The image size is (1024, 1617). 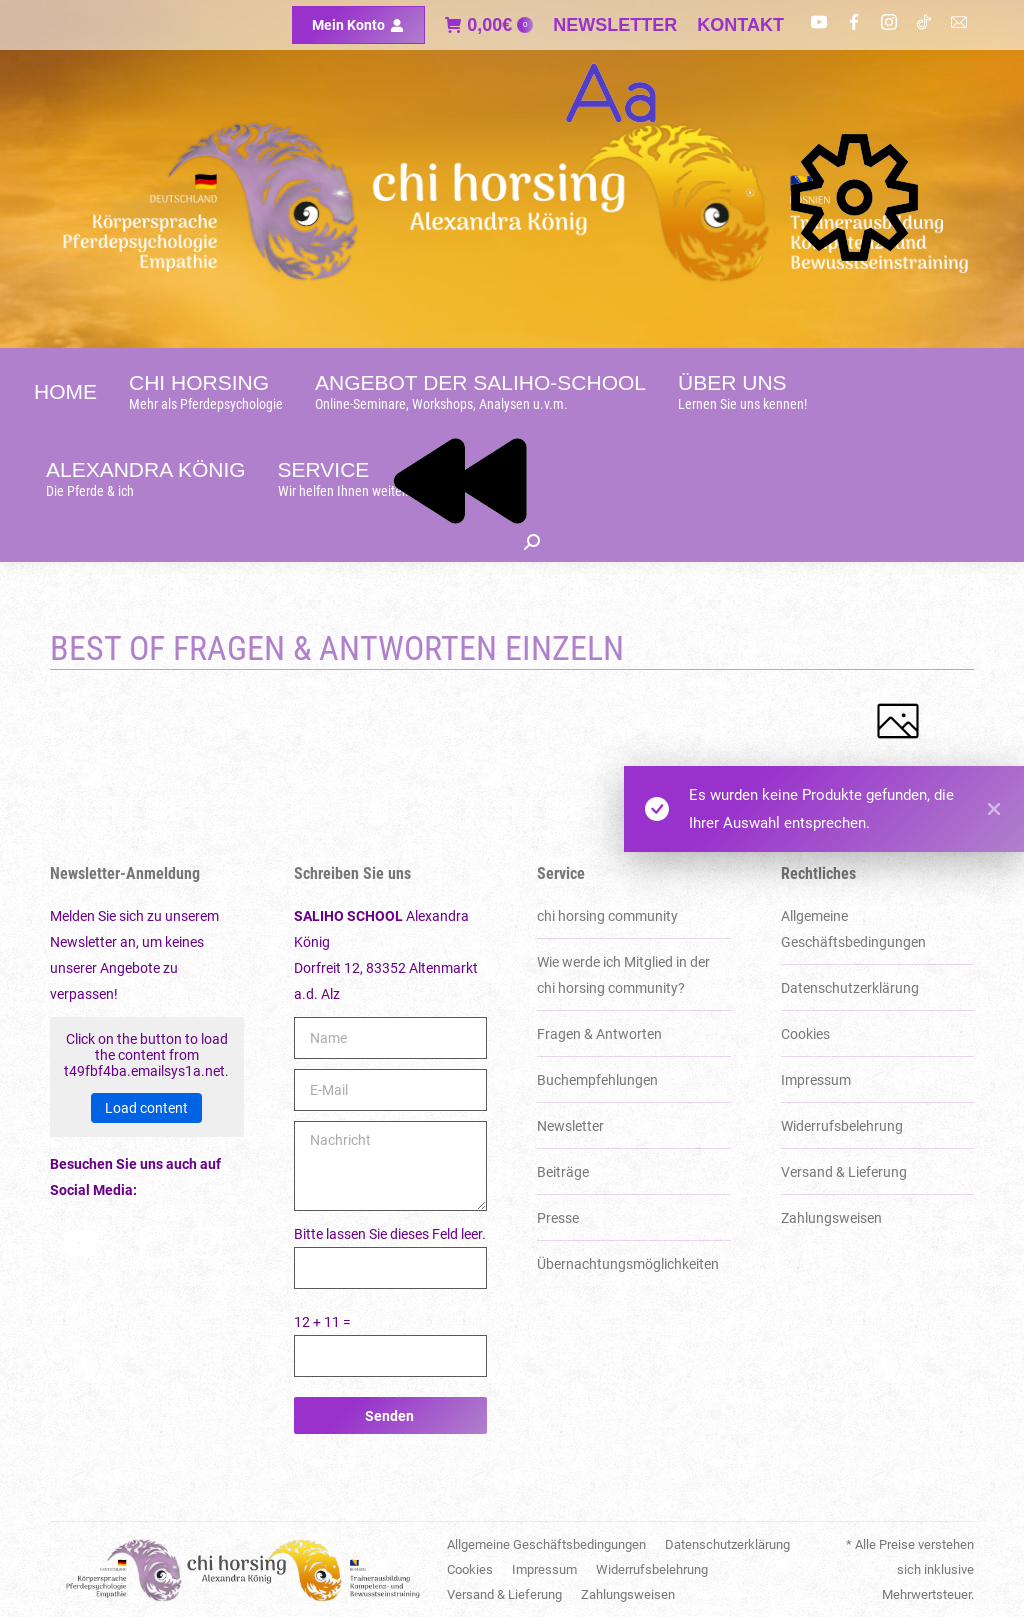 I want to click on rewind media playback, so click(x=465, y=481).